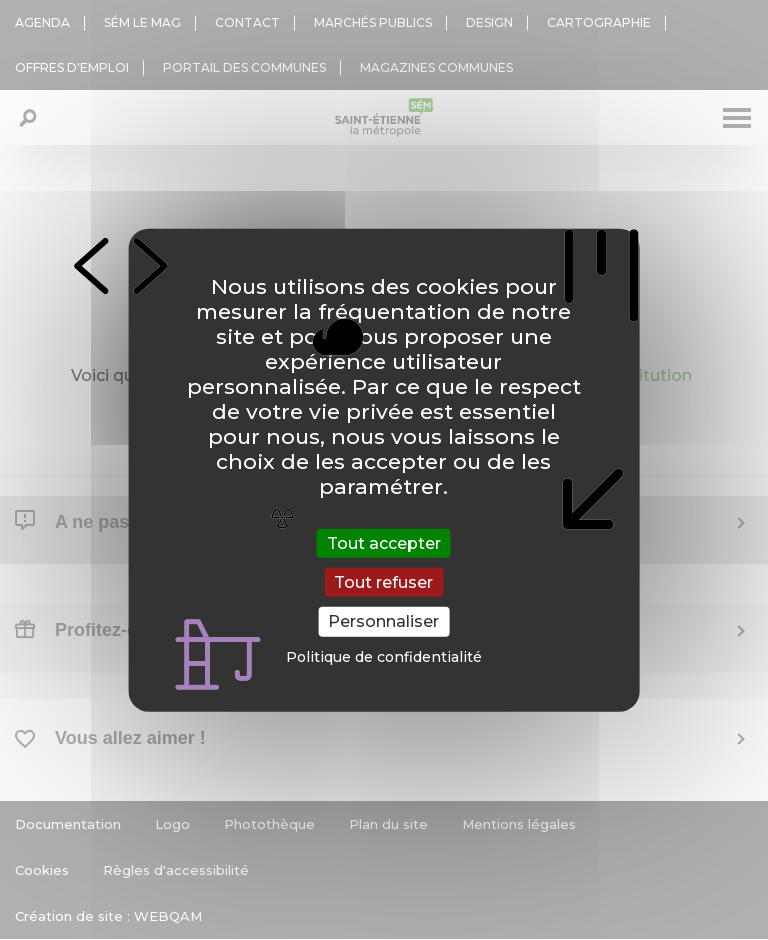 This screenshot has height=940, width=768. I want to click on open kanban board view, so click(601, 275).